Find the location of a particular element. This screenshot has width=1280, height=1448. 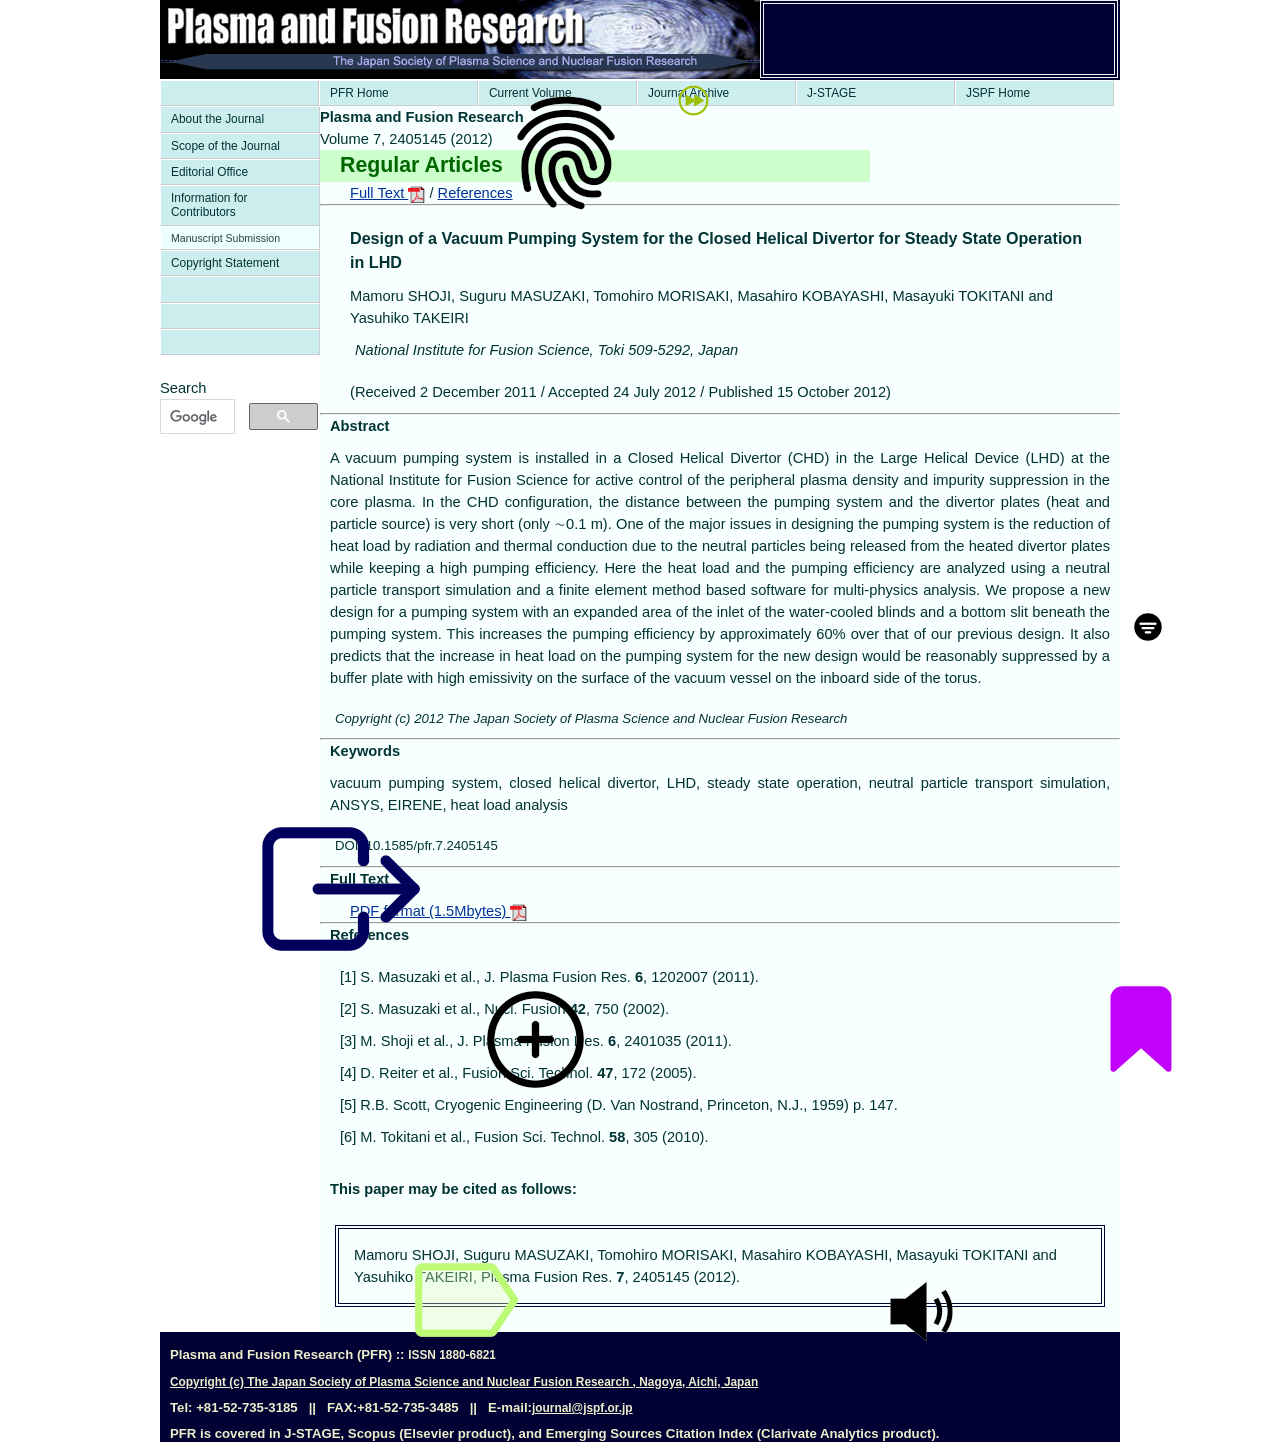

filter or sort content is located at coordinates (1148, 627).